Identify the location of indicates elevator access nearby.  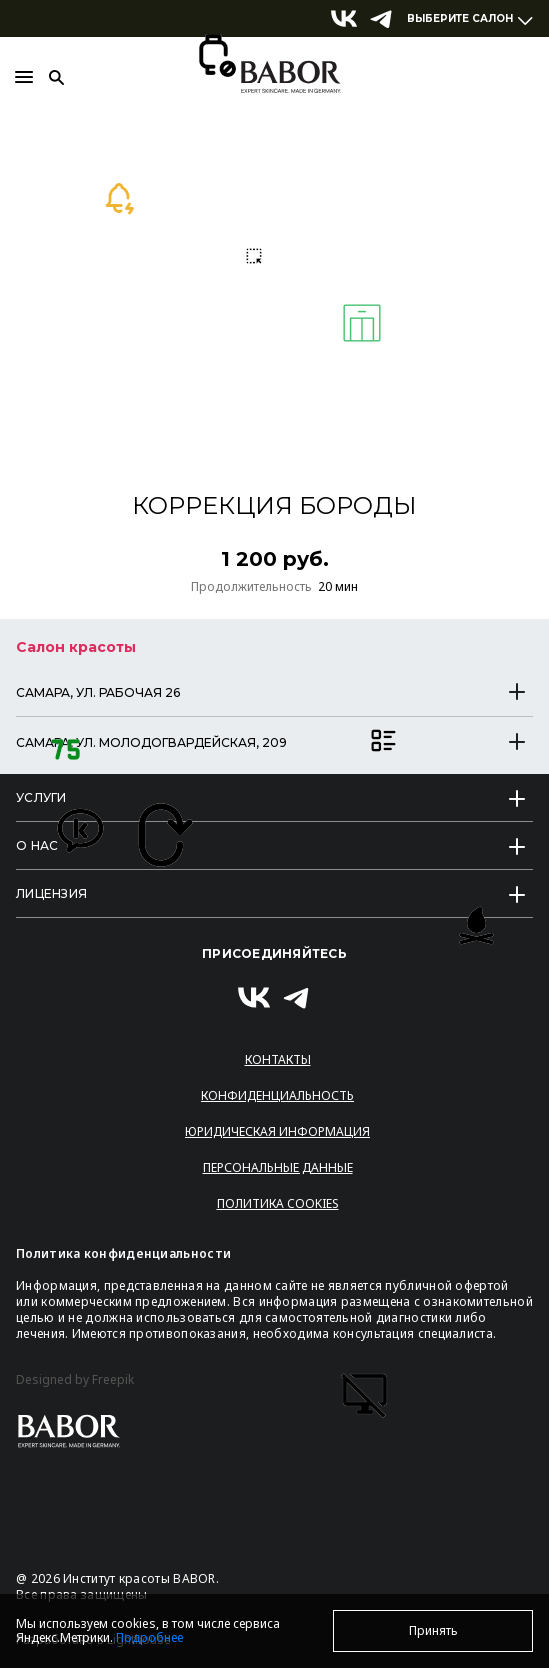
(362, 323).